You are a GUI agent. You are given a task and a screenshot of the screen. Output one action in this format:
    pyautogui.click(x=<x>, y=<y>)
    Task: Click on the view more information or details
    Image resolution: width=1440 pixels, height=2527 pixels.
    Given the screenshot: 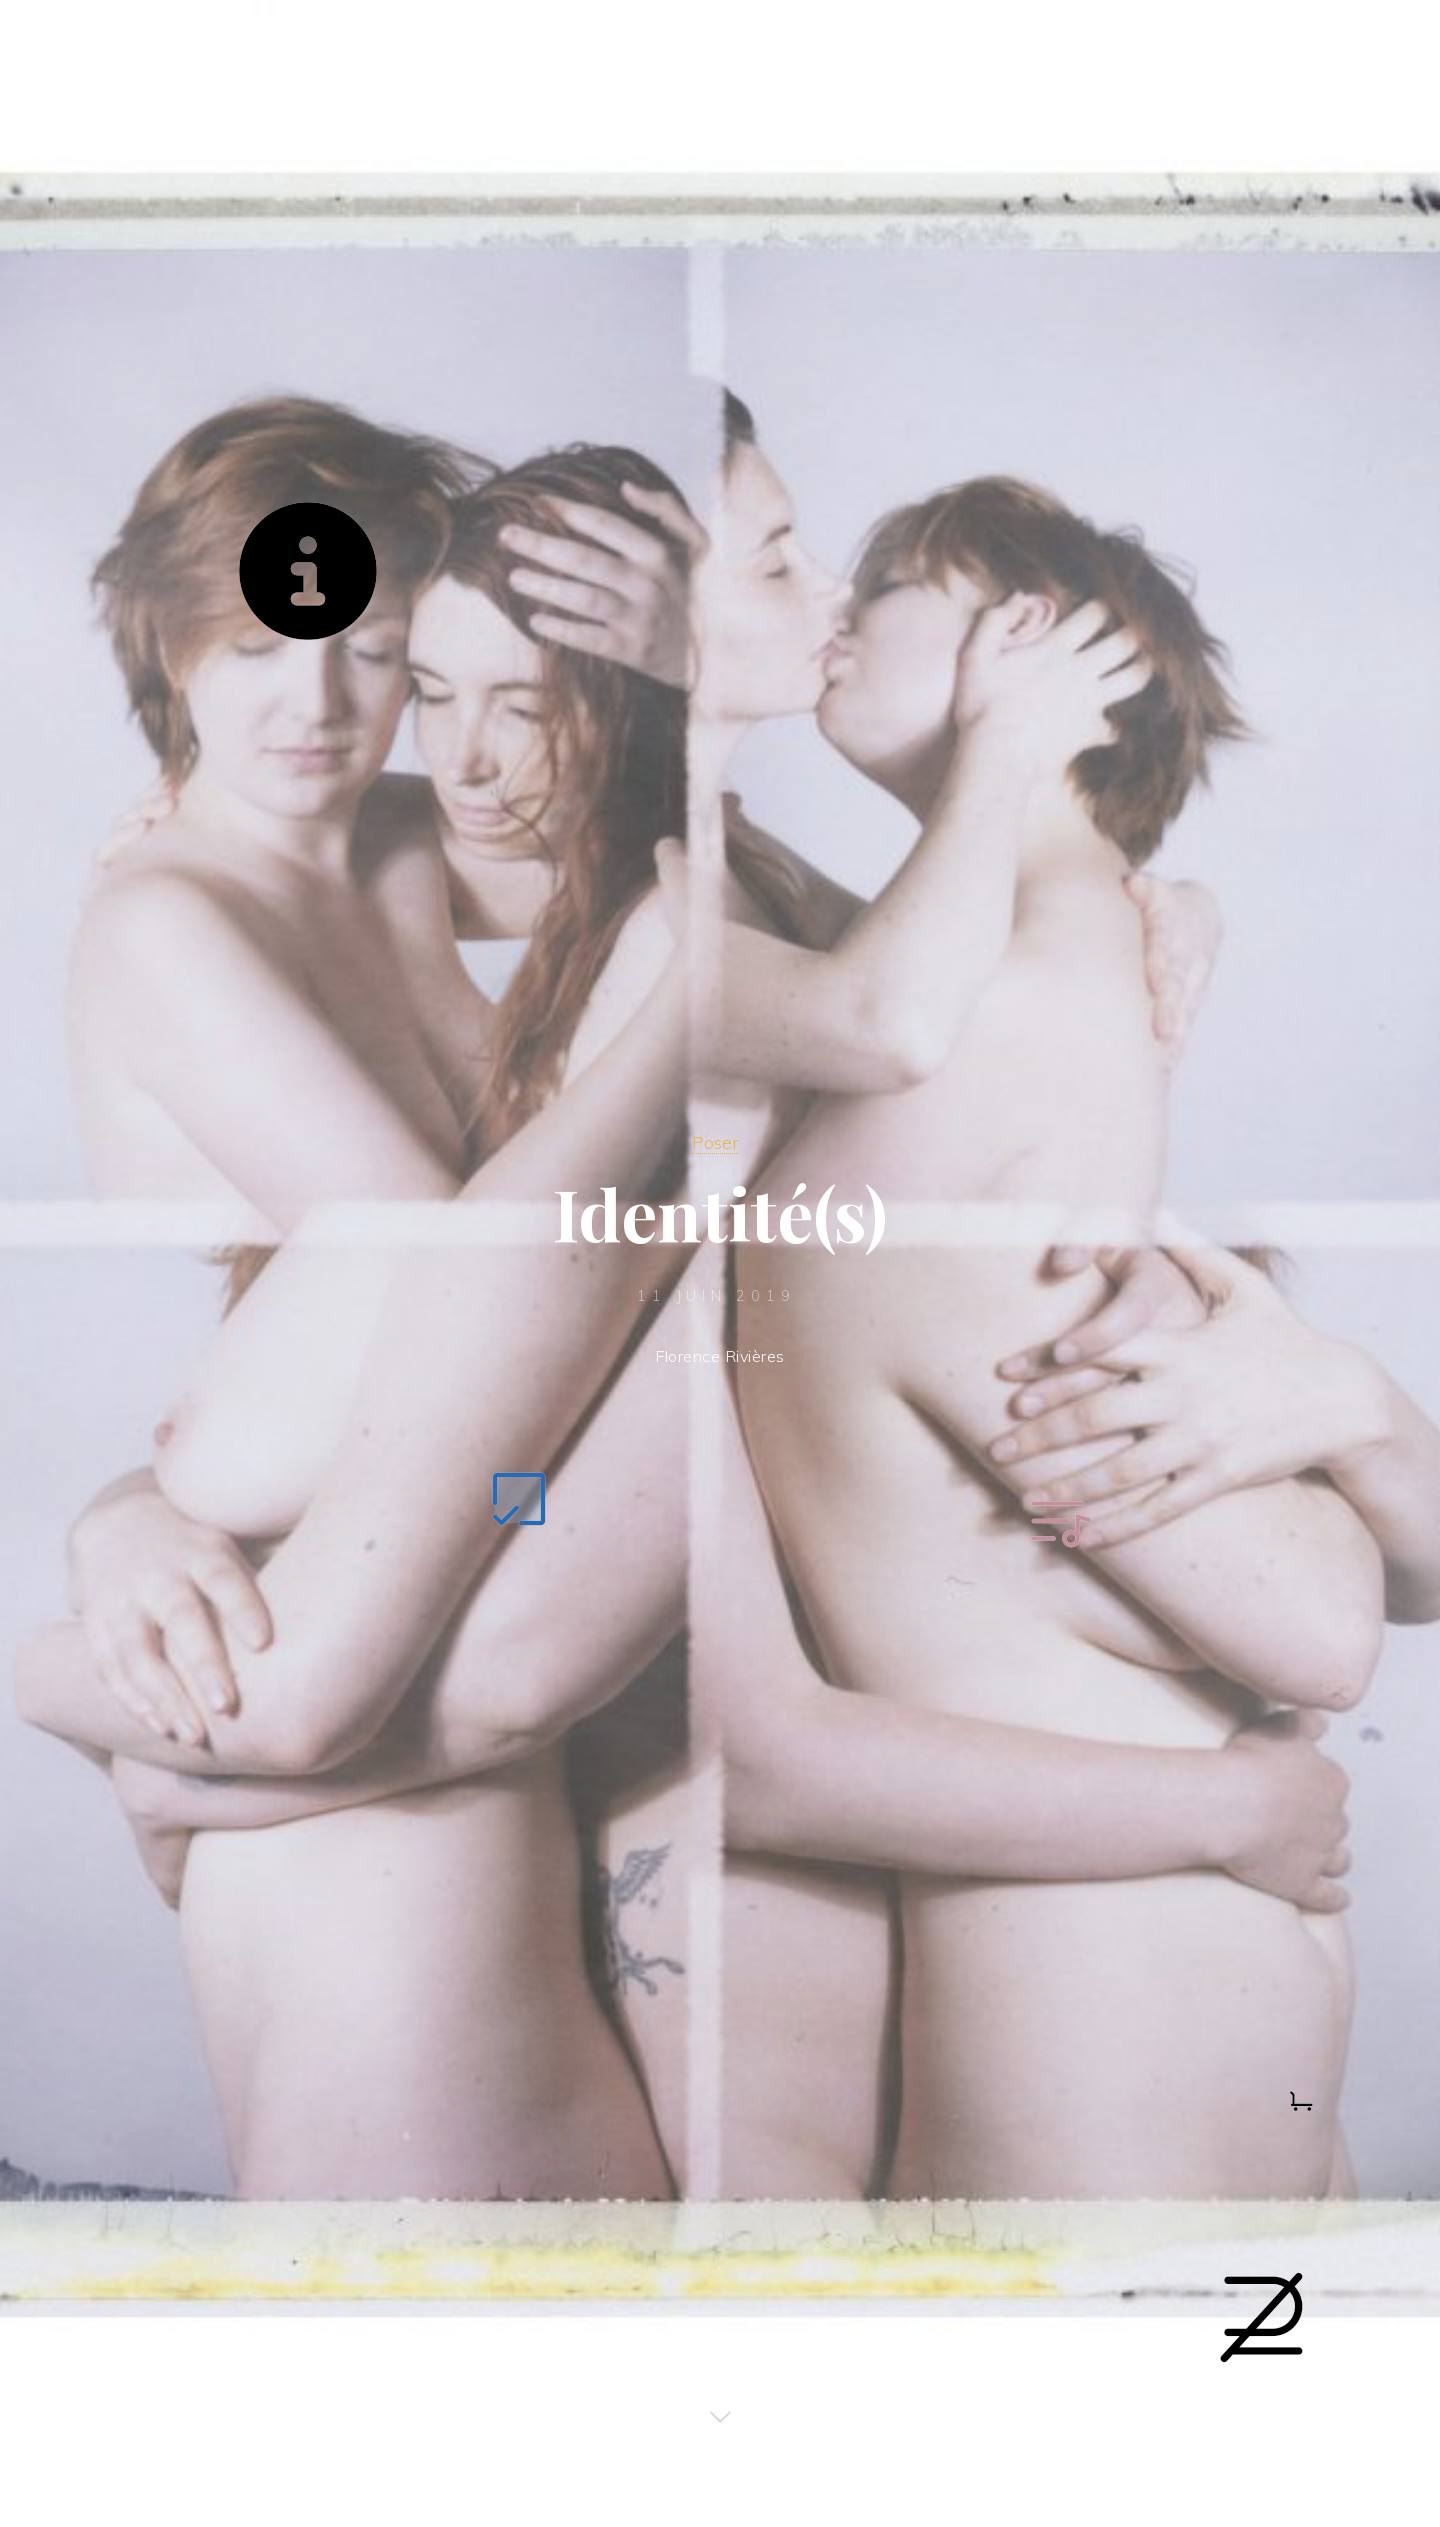 What is the action you would take?
    pyautogui.click(x=308, y=571)
    